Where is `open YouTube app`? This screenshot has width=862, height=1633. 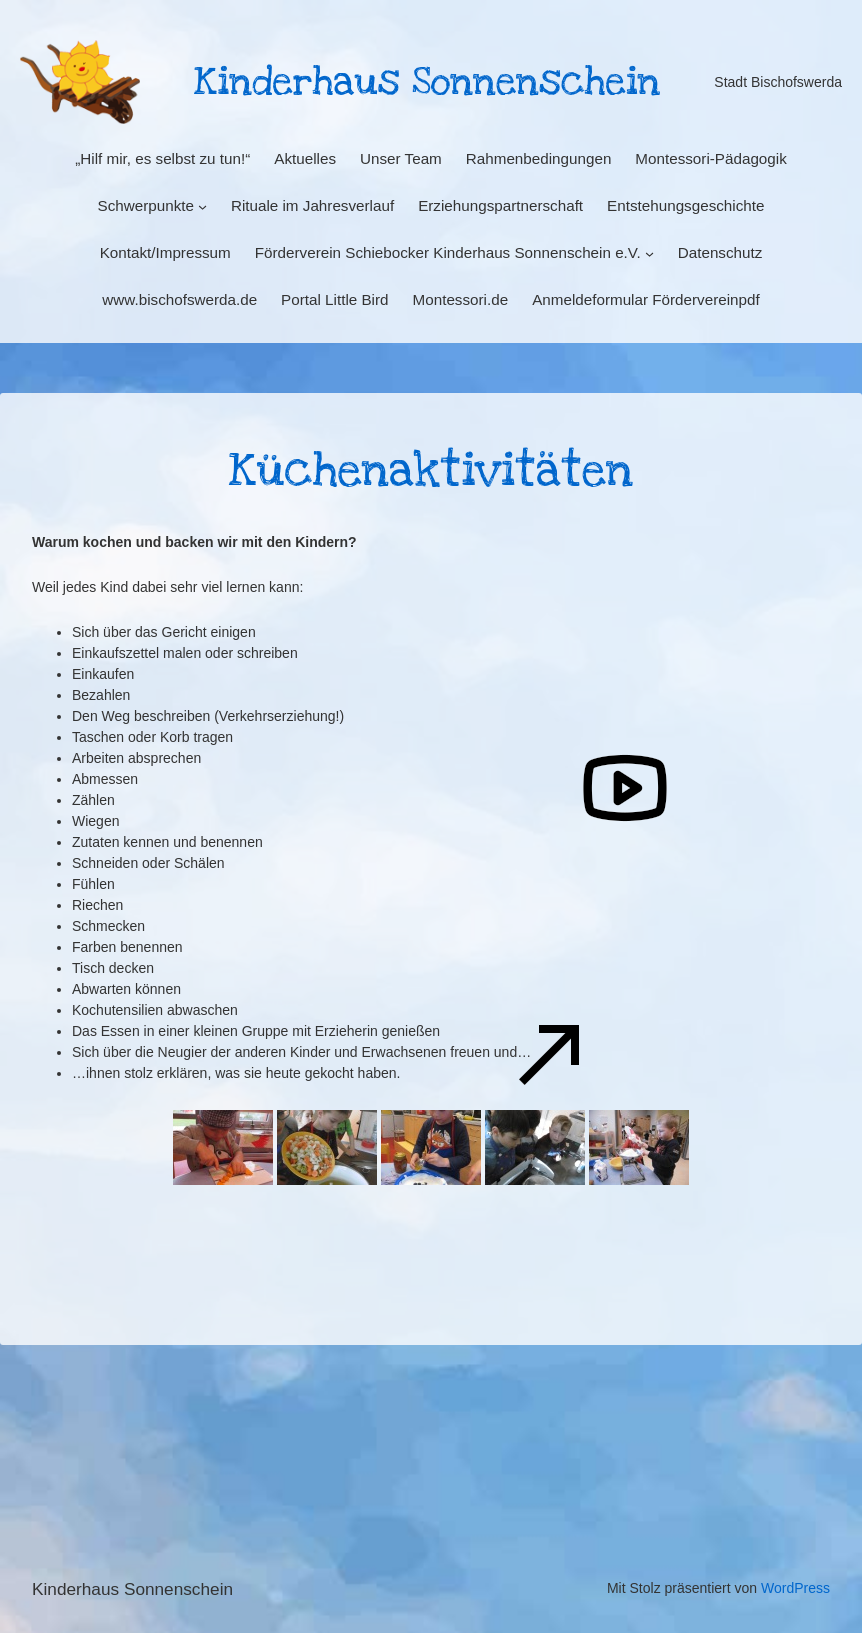 open YouTube app is located at coordinates (625, 788).